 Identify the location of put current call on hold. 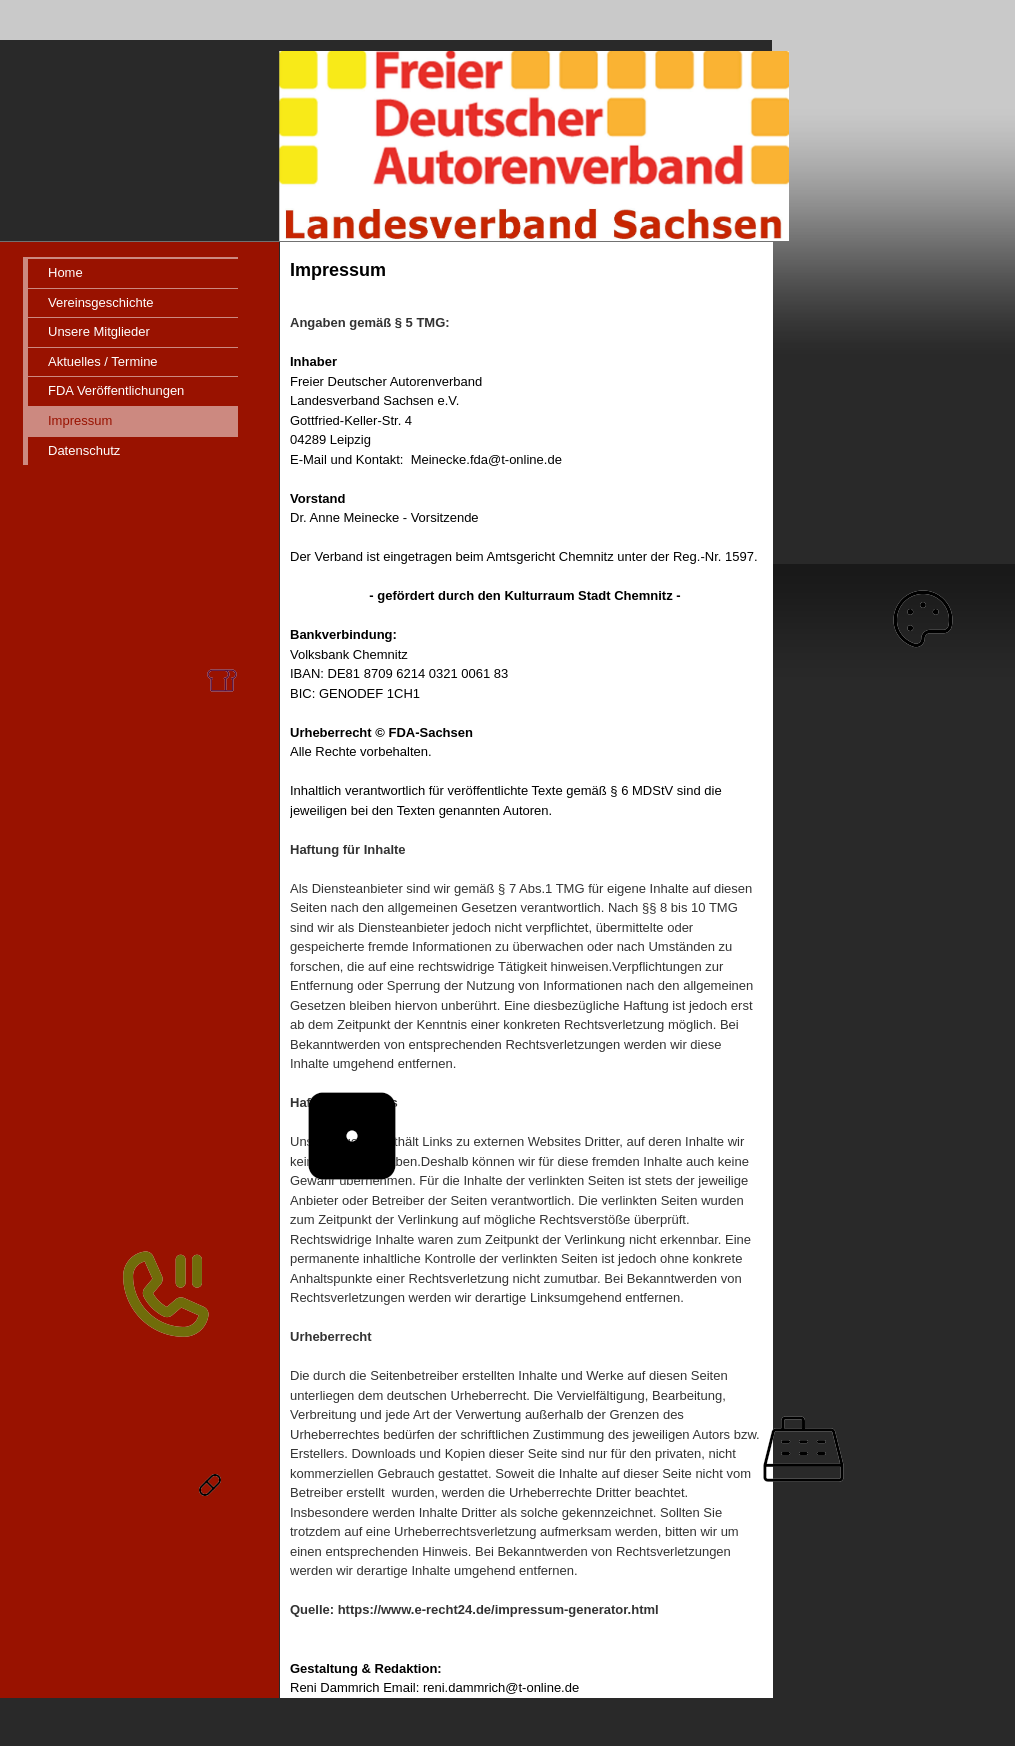
(167, 1292).